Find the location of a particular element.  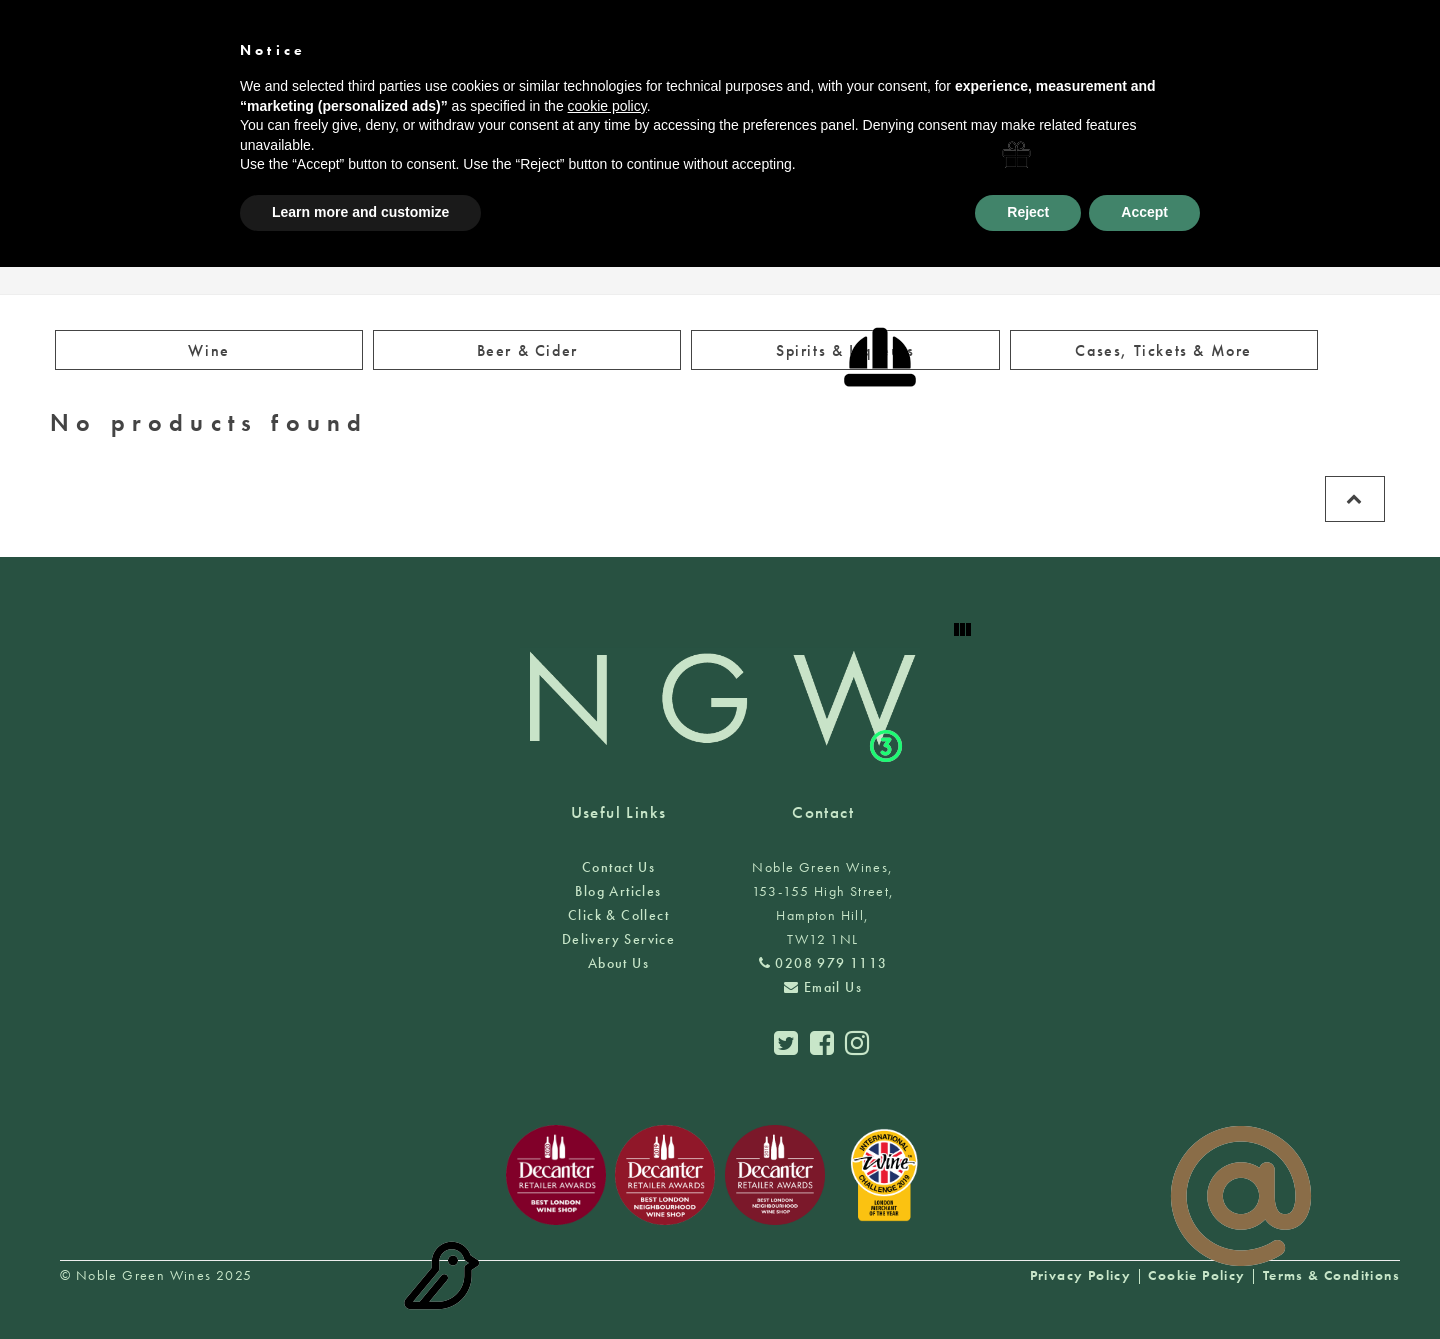

indicates step three in a multi-step process is located at coordinates (886, 746).